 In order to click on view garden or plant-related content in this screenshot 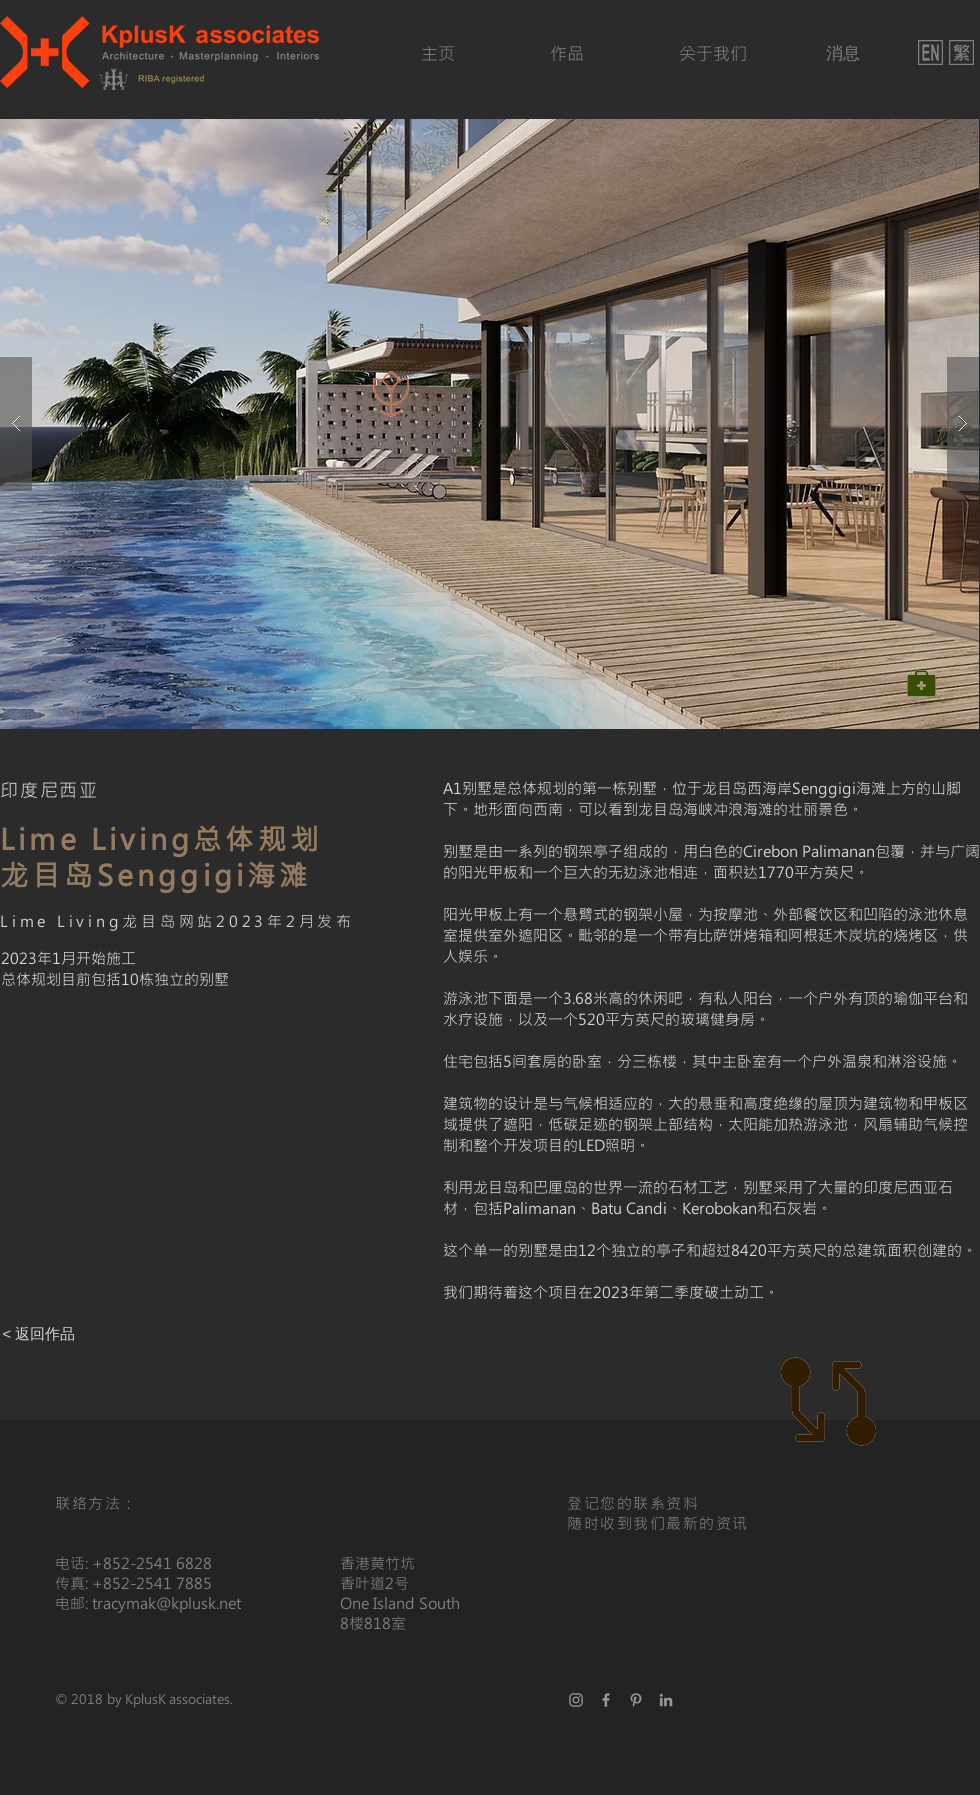, I will do `click(391, 394)`.